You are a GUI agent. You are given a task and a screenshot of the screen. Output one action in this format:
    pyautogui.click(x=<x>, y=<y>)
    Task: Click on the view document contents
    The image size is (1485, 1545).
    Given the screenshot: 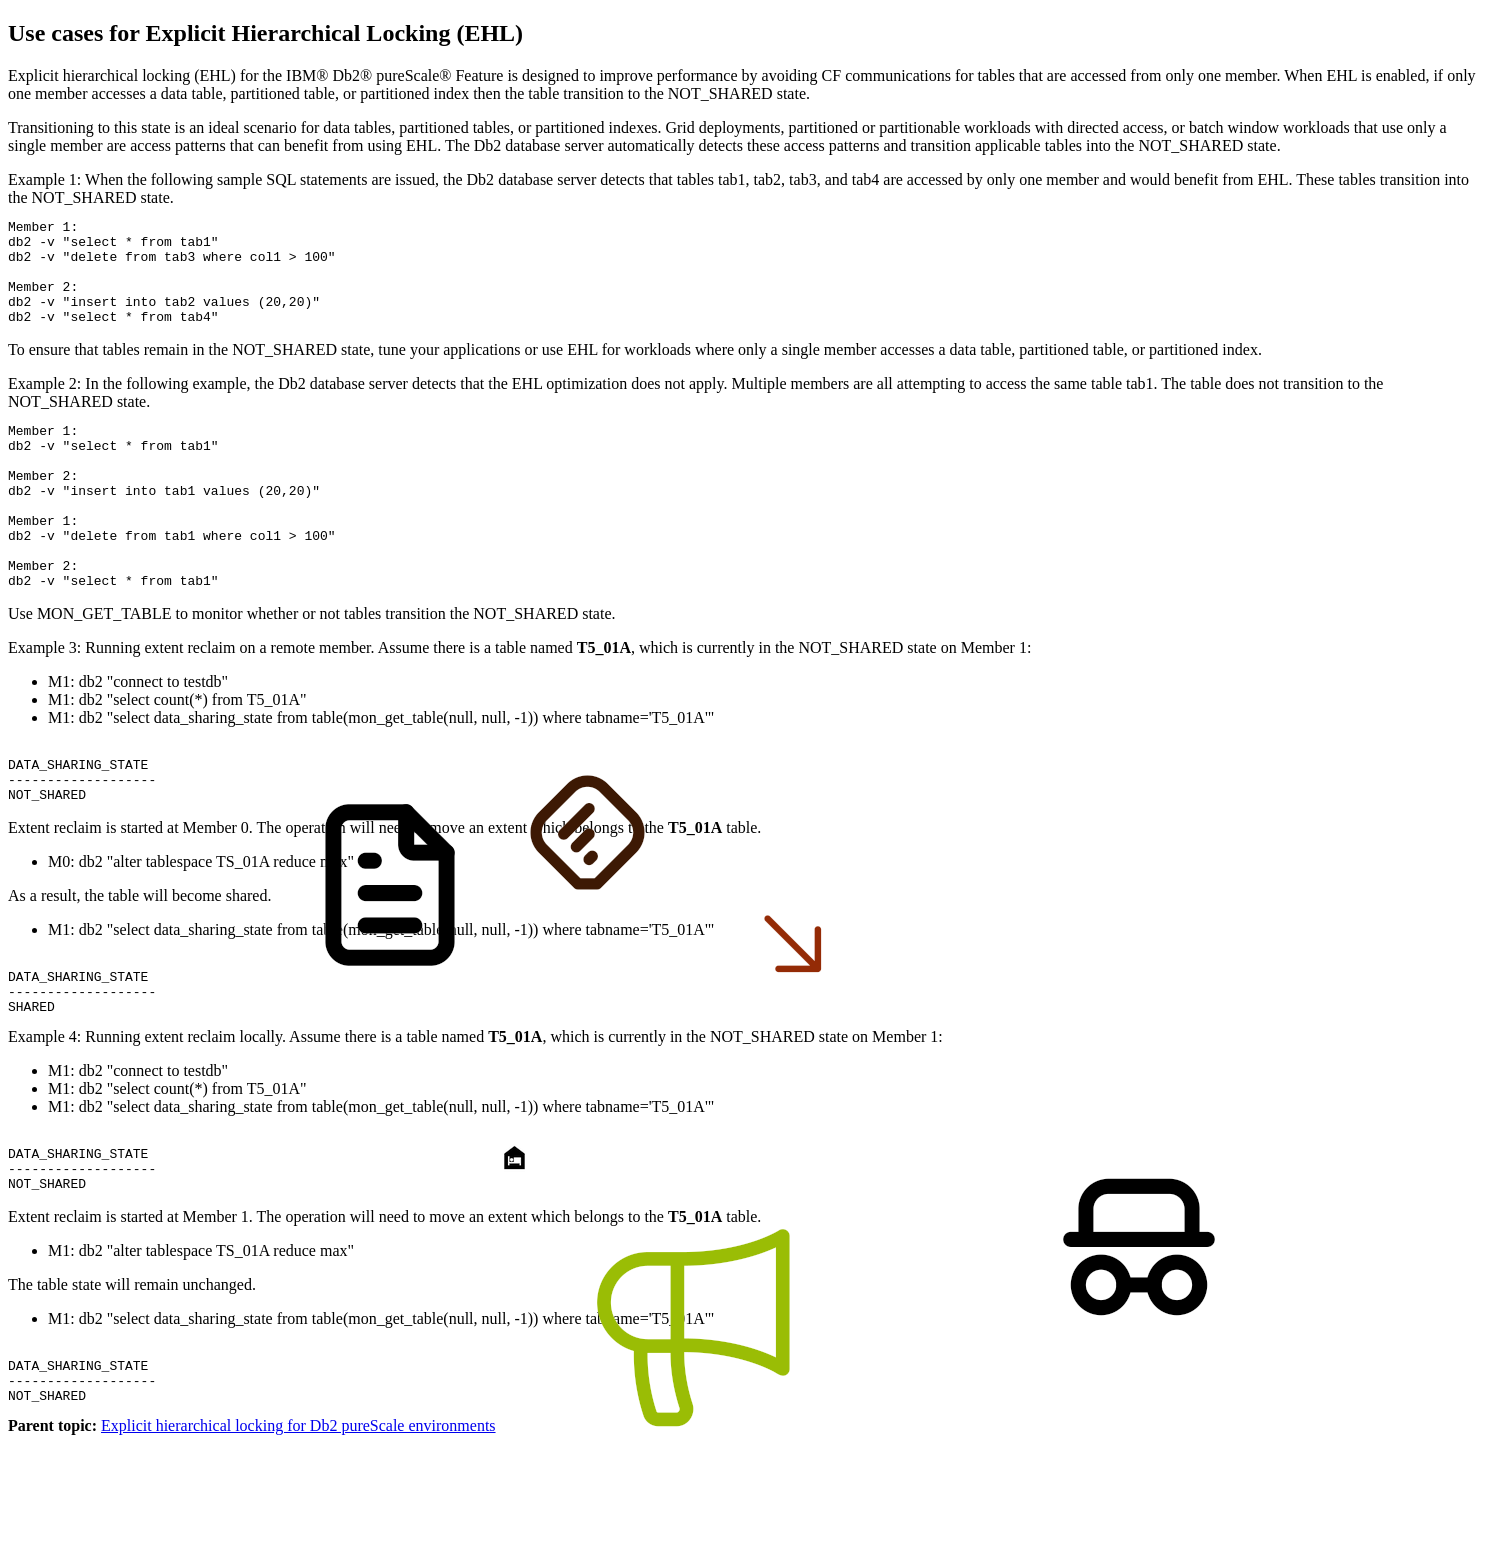 What is the action you would take?
    pyautogui.click(x=390, y=885)
    